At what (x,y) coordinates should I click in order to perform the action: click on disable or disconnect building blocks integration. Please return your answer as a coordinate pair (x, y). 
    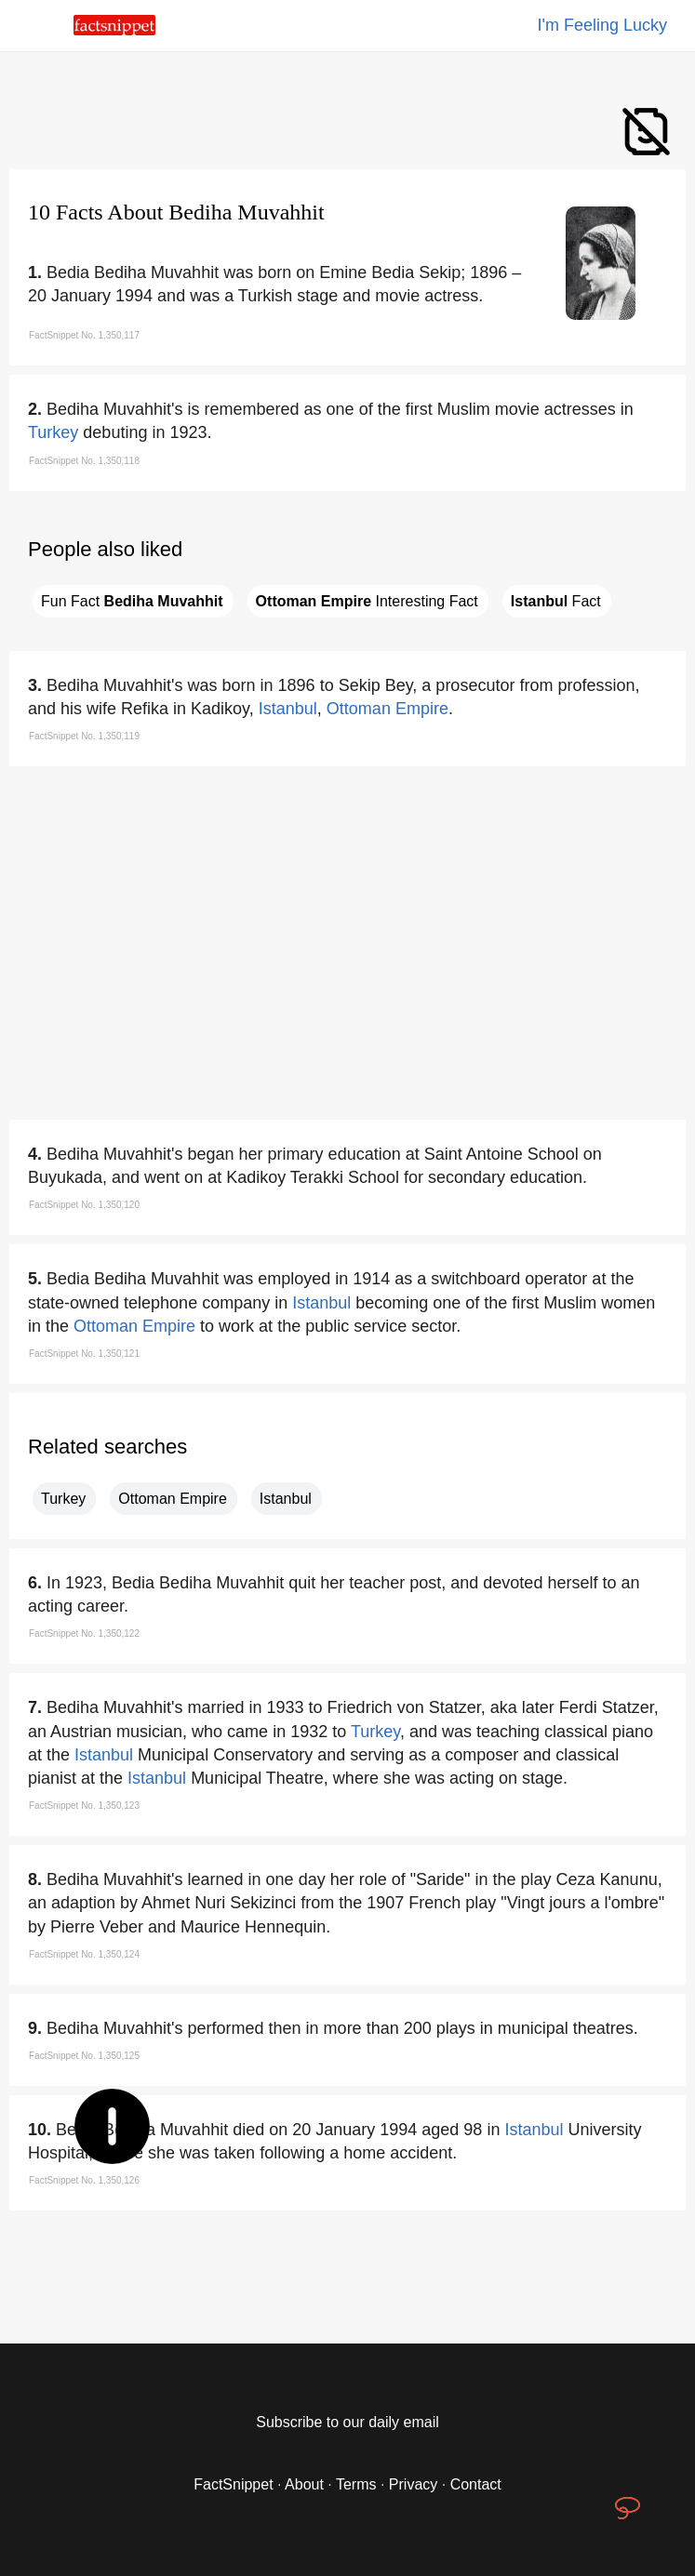
    Looking at the image, I should click on (646, 131).